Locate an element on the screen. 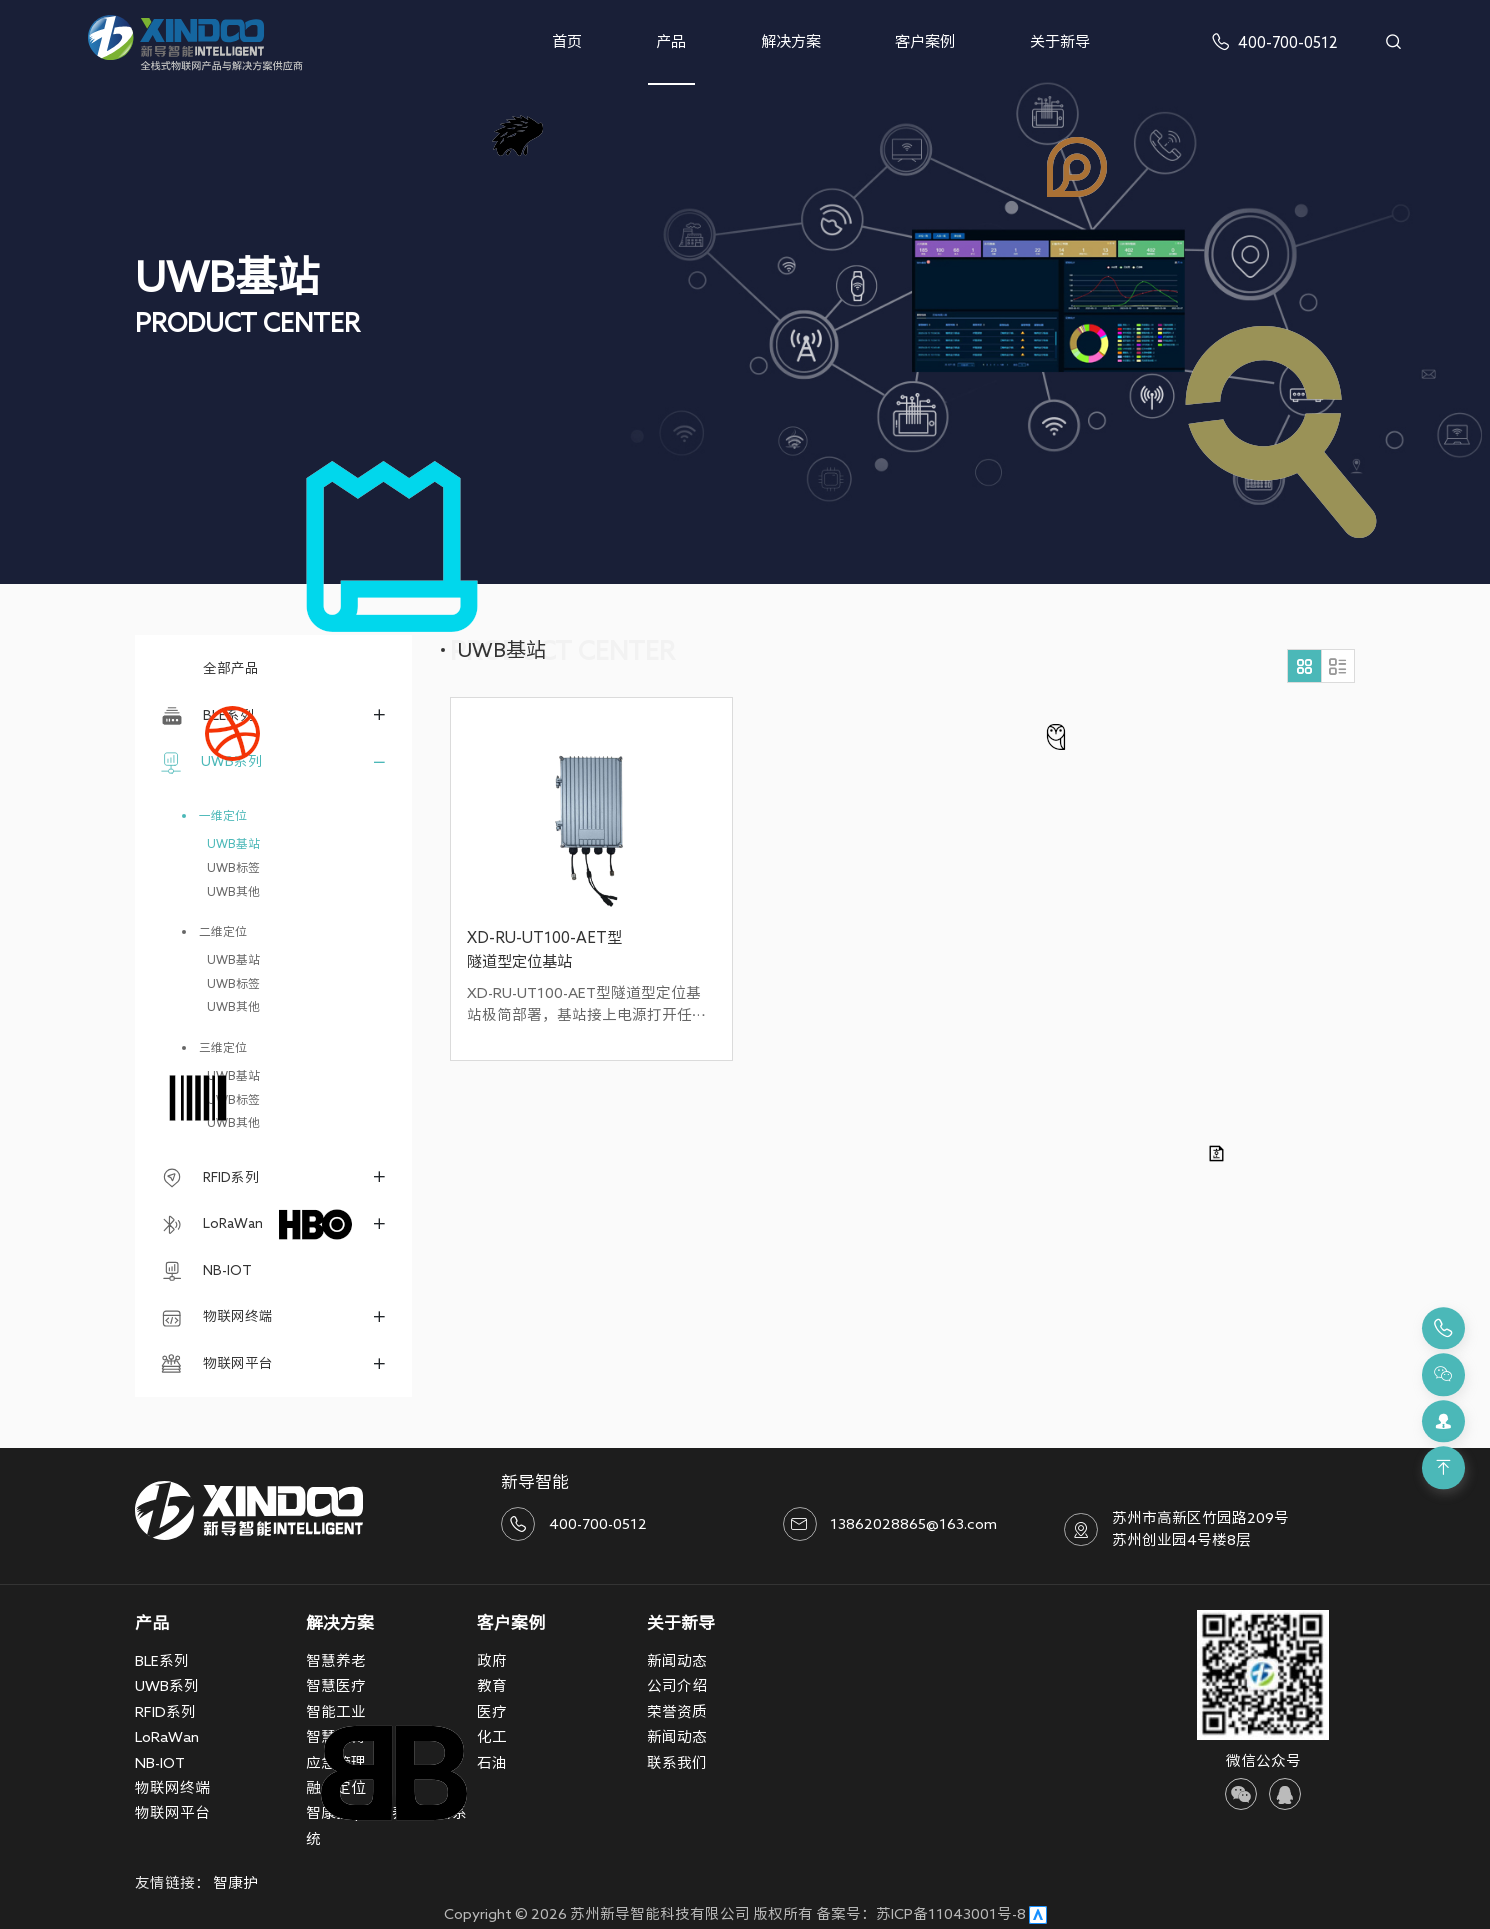 The width and height of the screenshot is (1490, 1929). TrueUp company logo is located at coordinates (1056, 737).